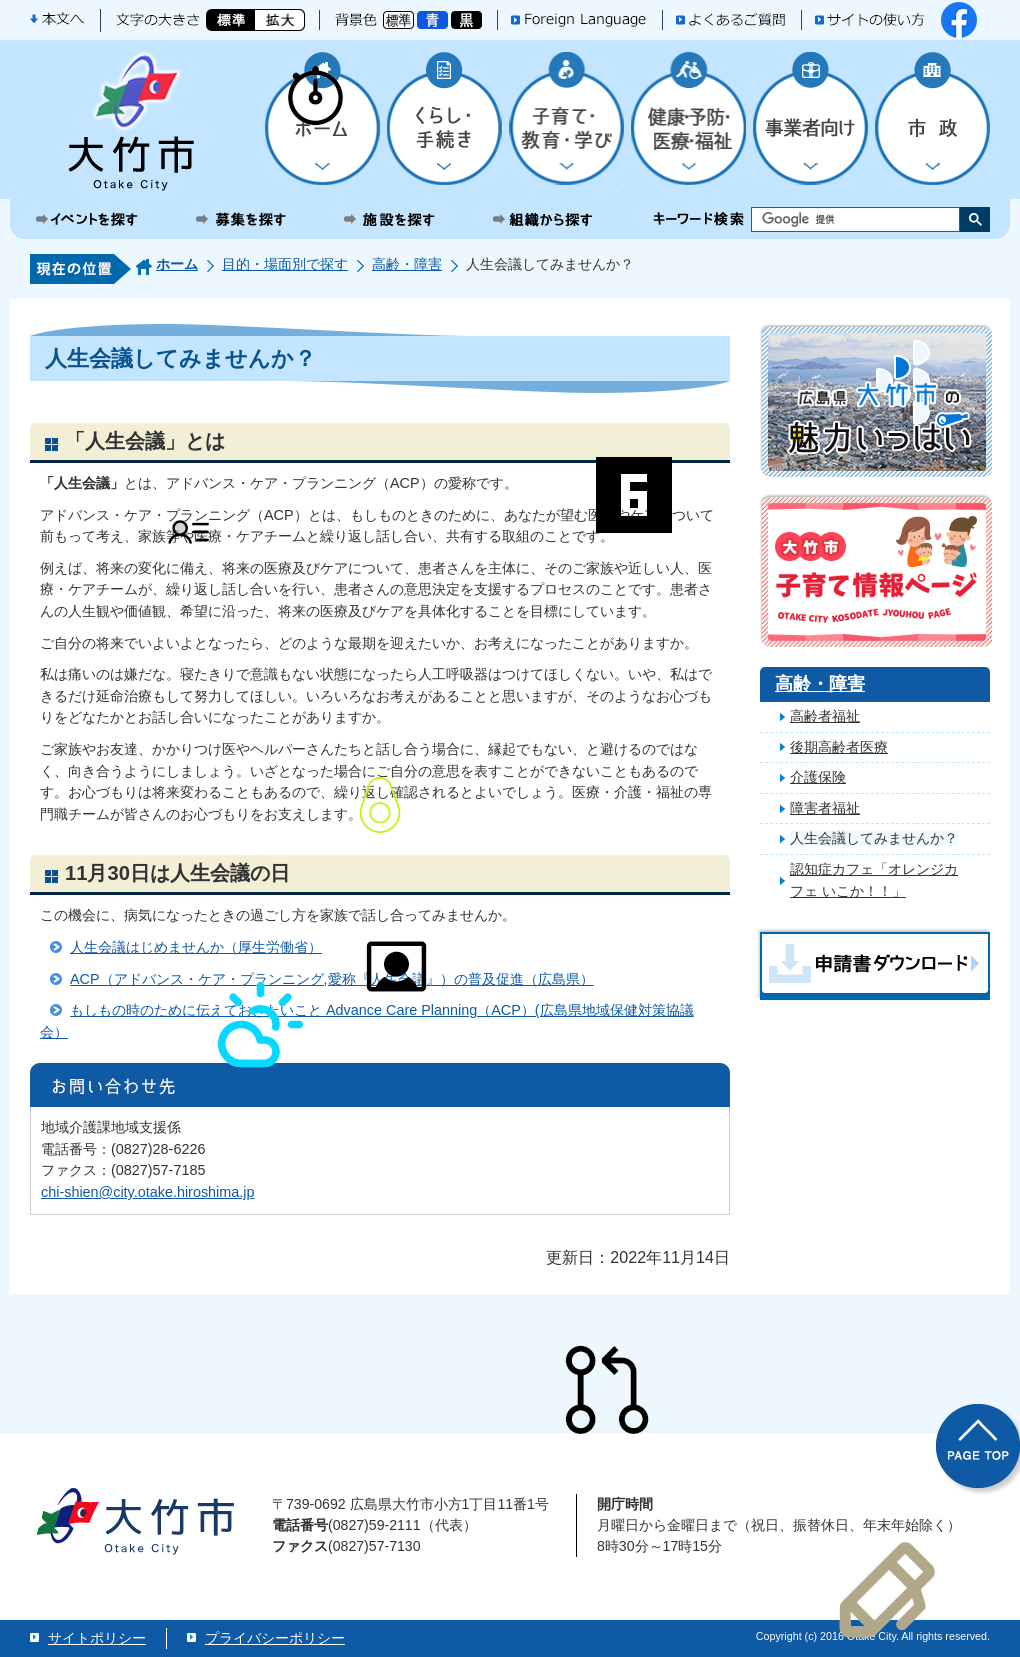 The image size is (1020, 1657). Describe the element at coordinates (380, 805) in the screenshot. I see `indicates healthy or vegetarian food options` at that location.